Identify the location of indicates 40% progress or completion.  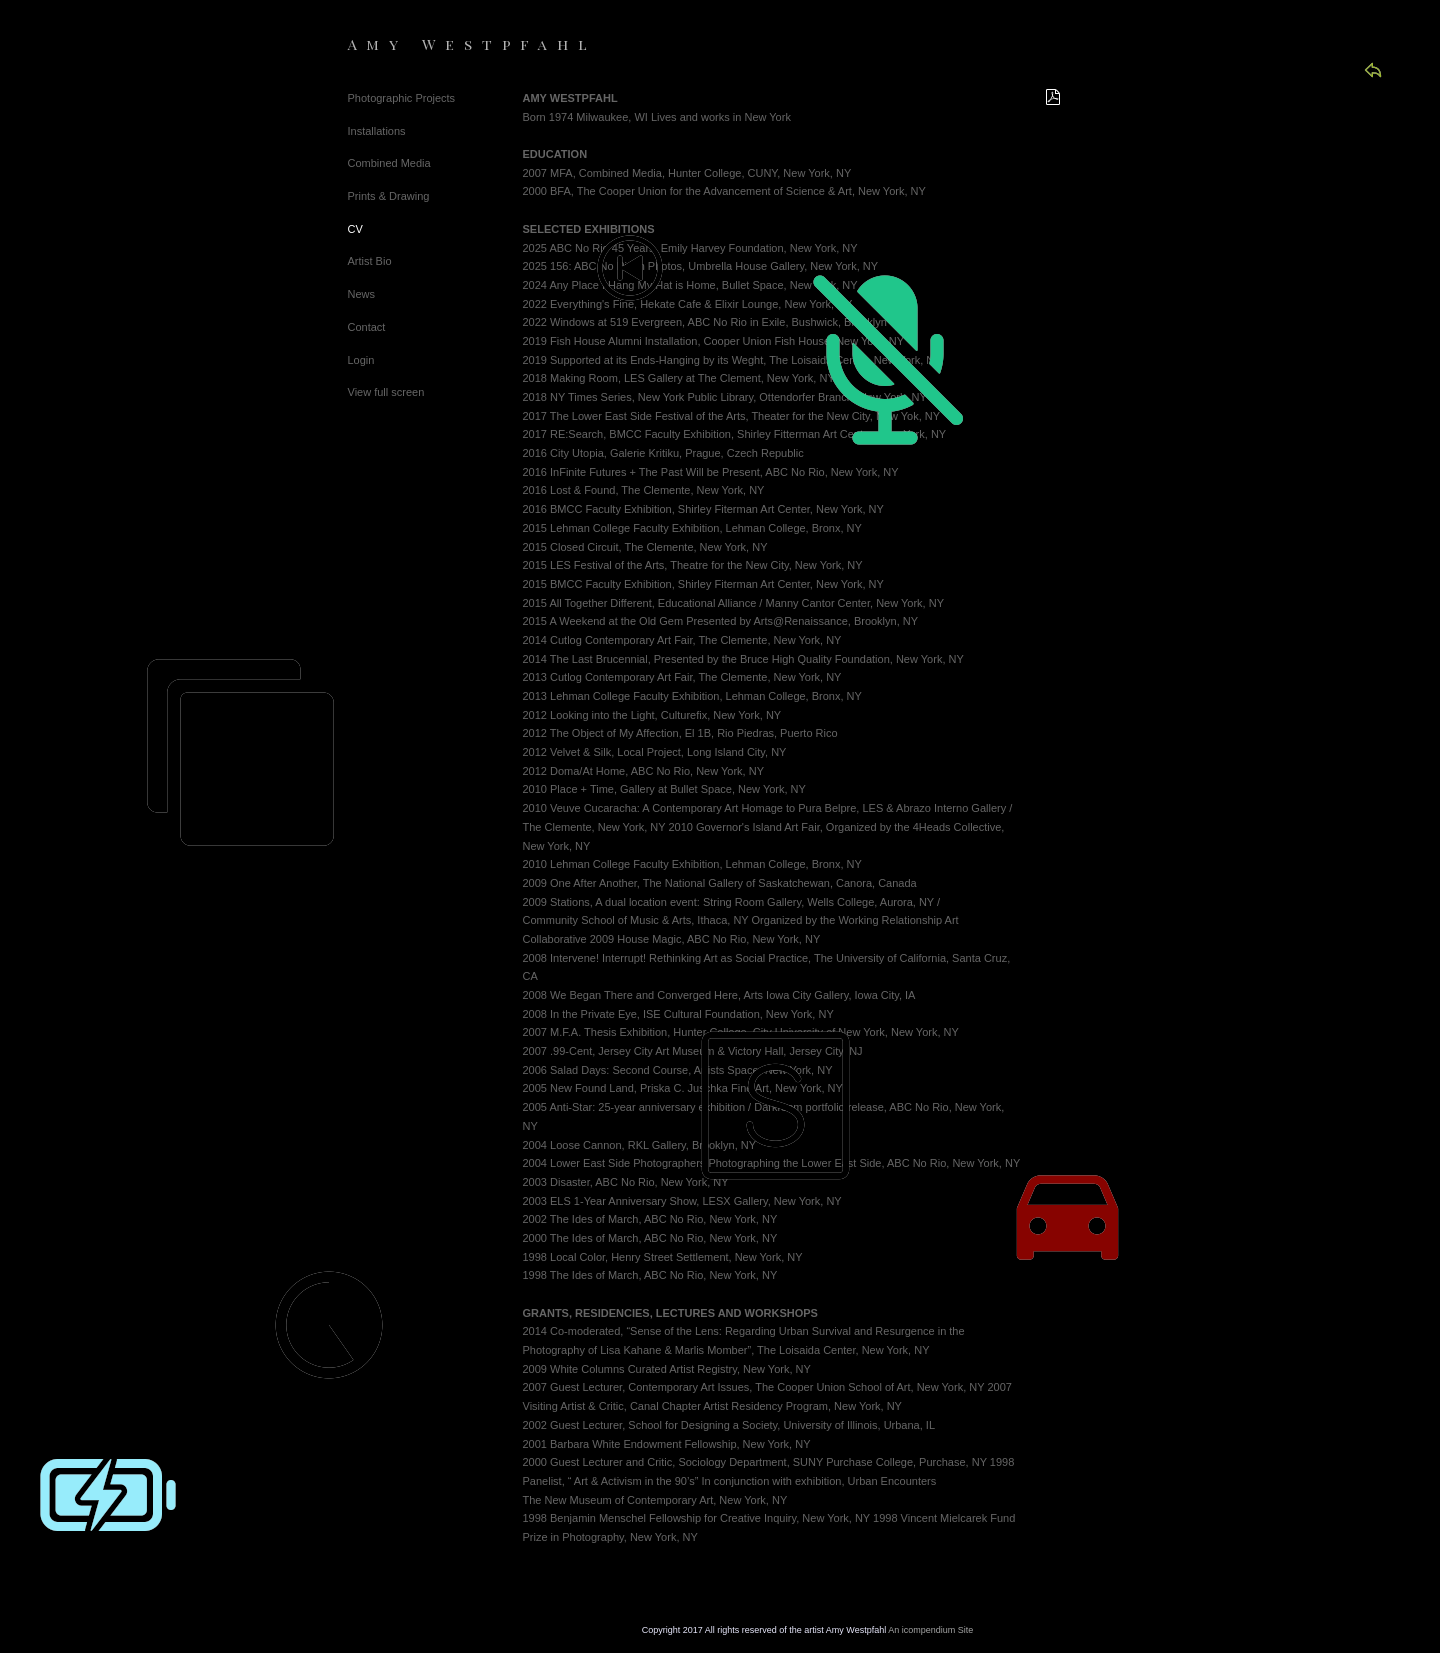
(329, 1325).